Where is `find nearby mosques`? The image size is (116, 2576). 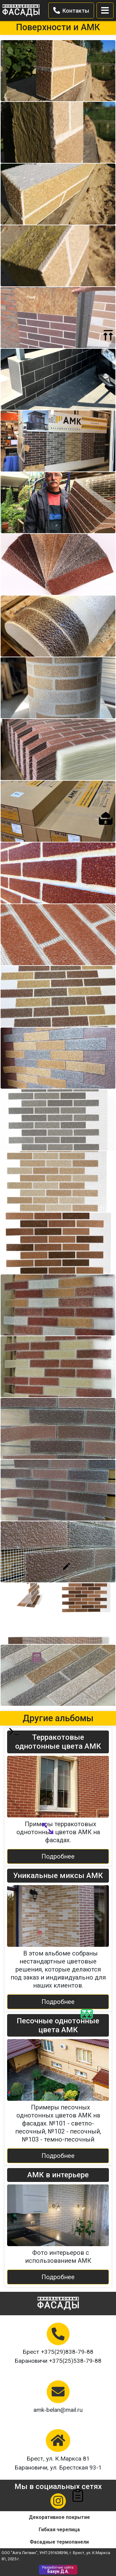 find nearby mosques is located at coordinates (106, 819).